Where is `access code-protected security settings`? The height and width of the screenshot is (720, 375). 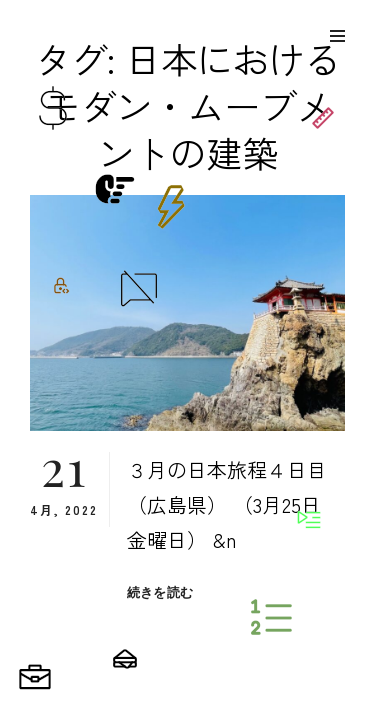 access code-protected security settings is located at coordinates (60, 285).